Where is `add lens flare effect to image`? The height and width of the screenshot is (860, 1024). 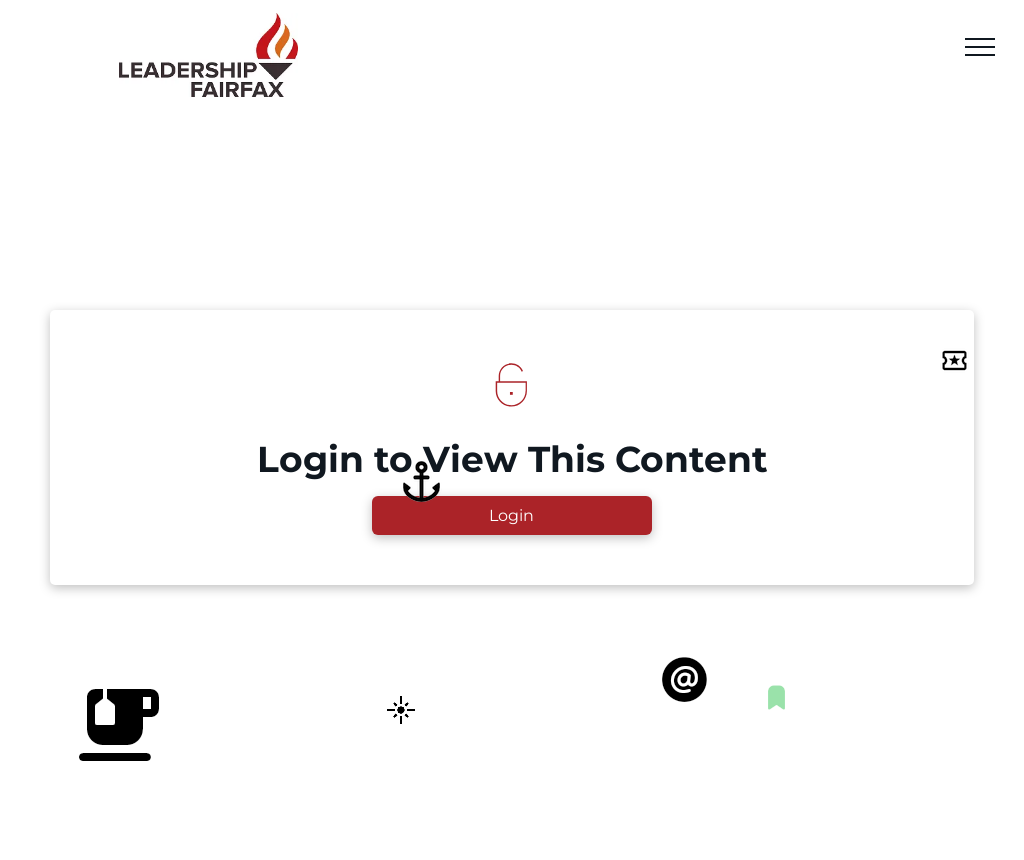 add lens flare effect to image is located at coordinates (401, 710).